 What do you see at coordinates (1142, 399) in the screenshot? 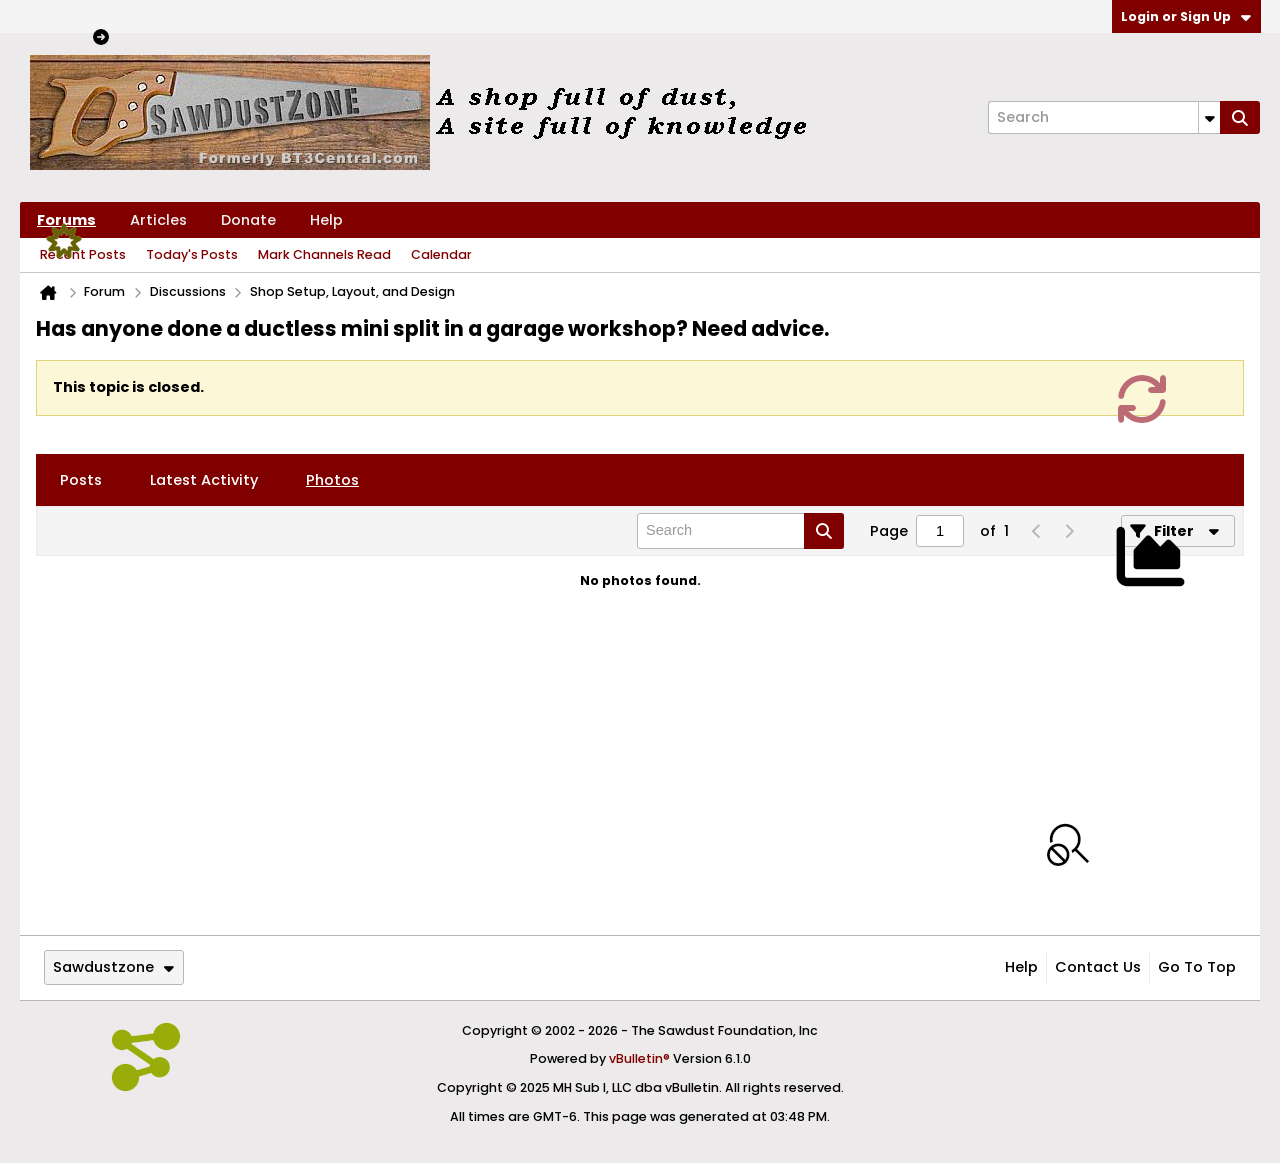
I see `refresh the current page or content` at bounding box center [1142, 399].